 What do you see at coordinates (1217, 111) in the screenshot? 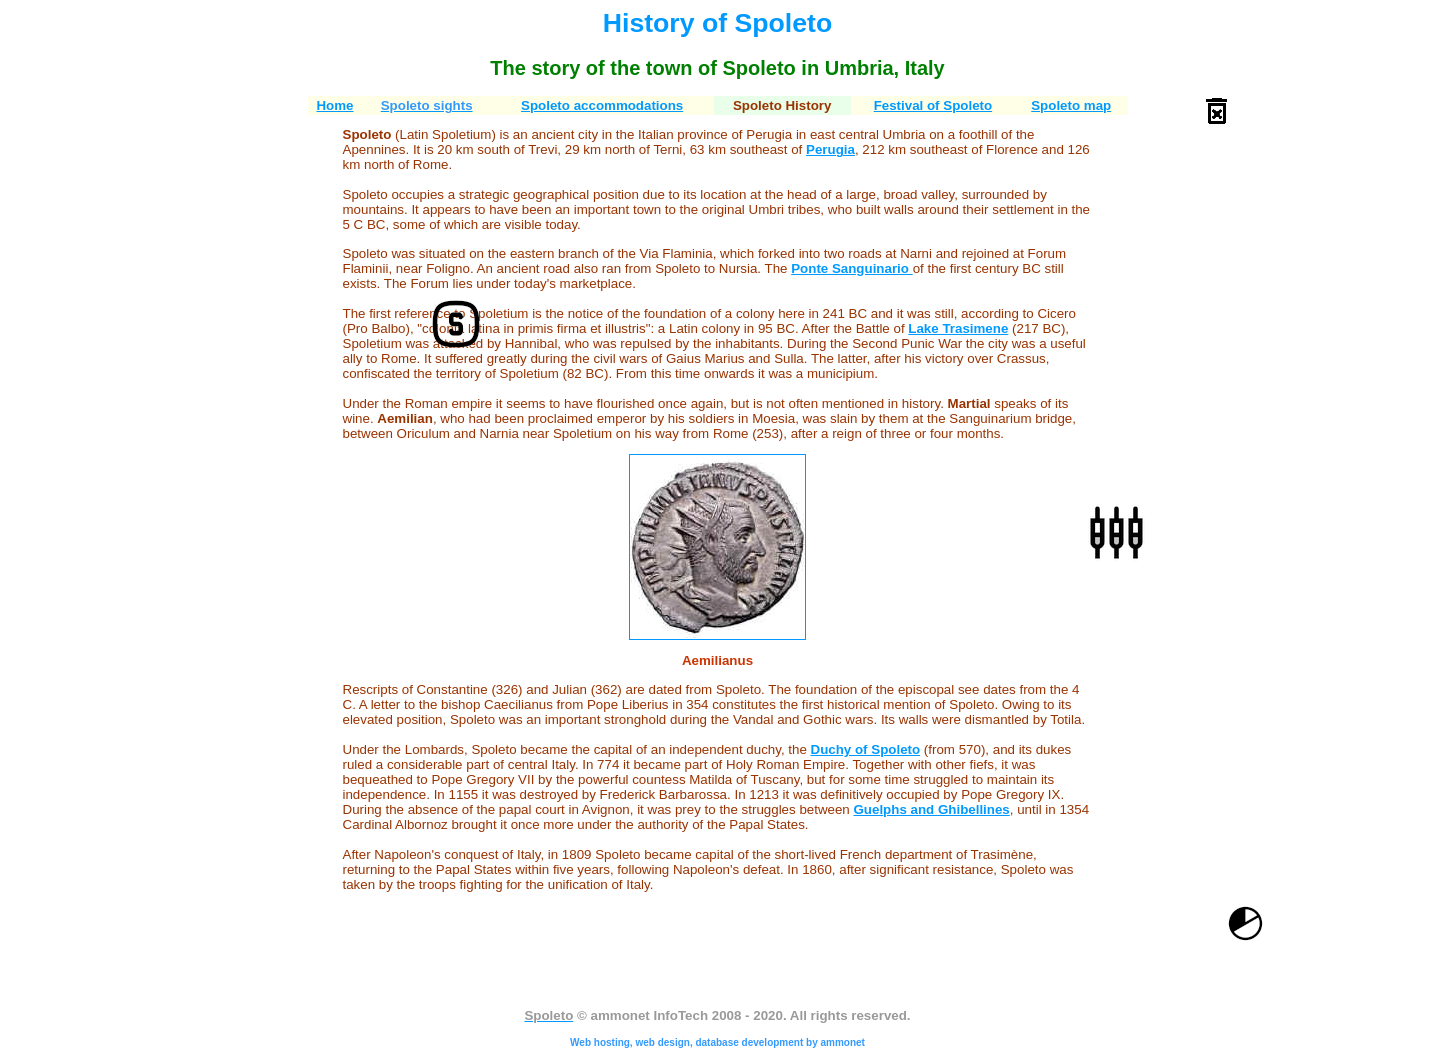
I see `permanently delete an item` at bounding box center [1217, 111].